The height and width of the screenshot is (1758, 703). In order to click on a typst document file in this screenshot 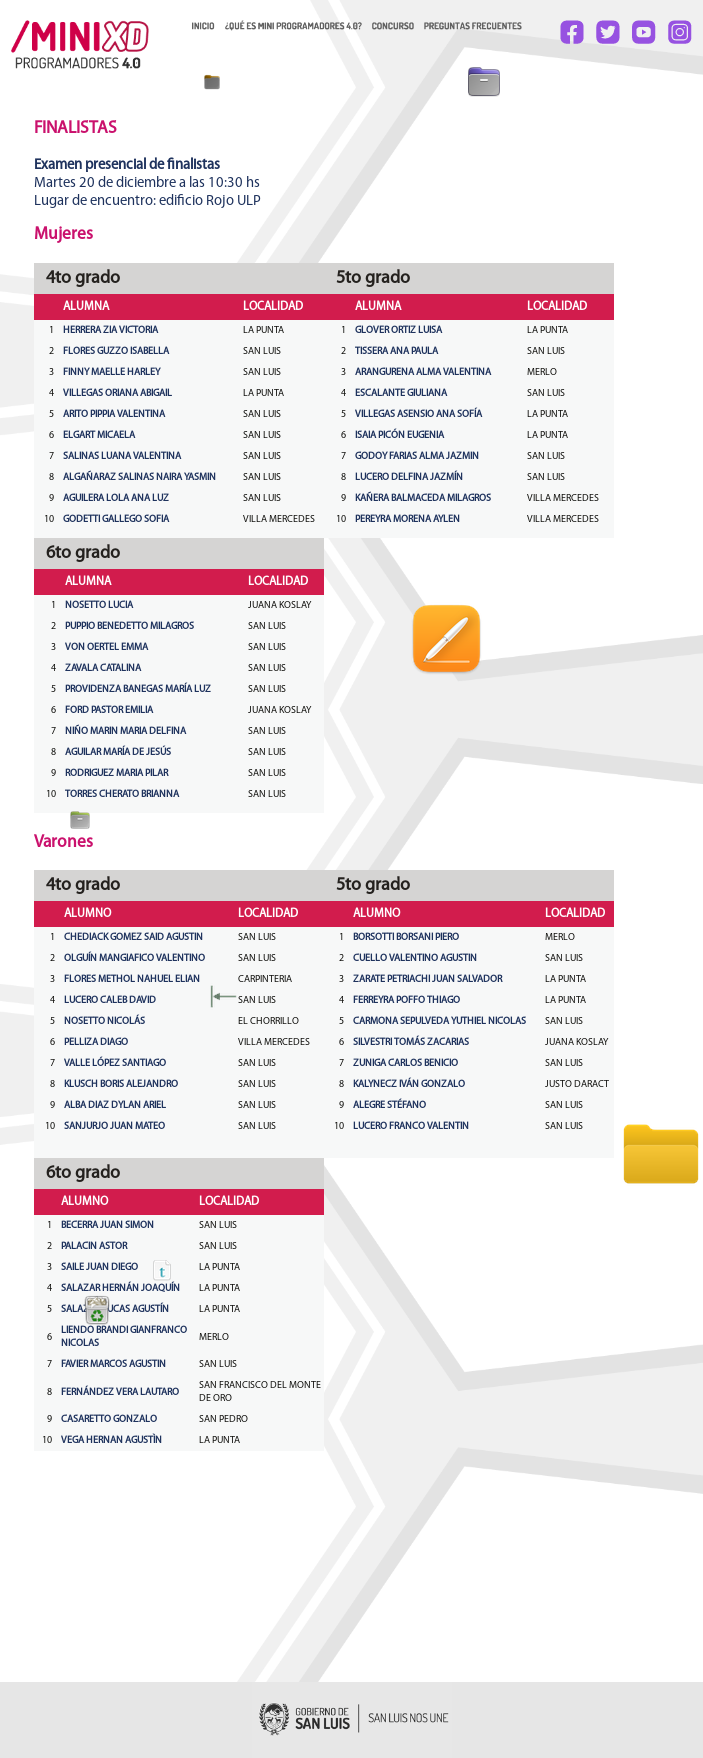, I will do `click(162, 1270)`.